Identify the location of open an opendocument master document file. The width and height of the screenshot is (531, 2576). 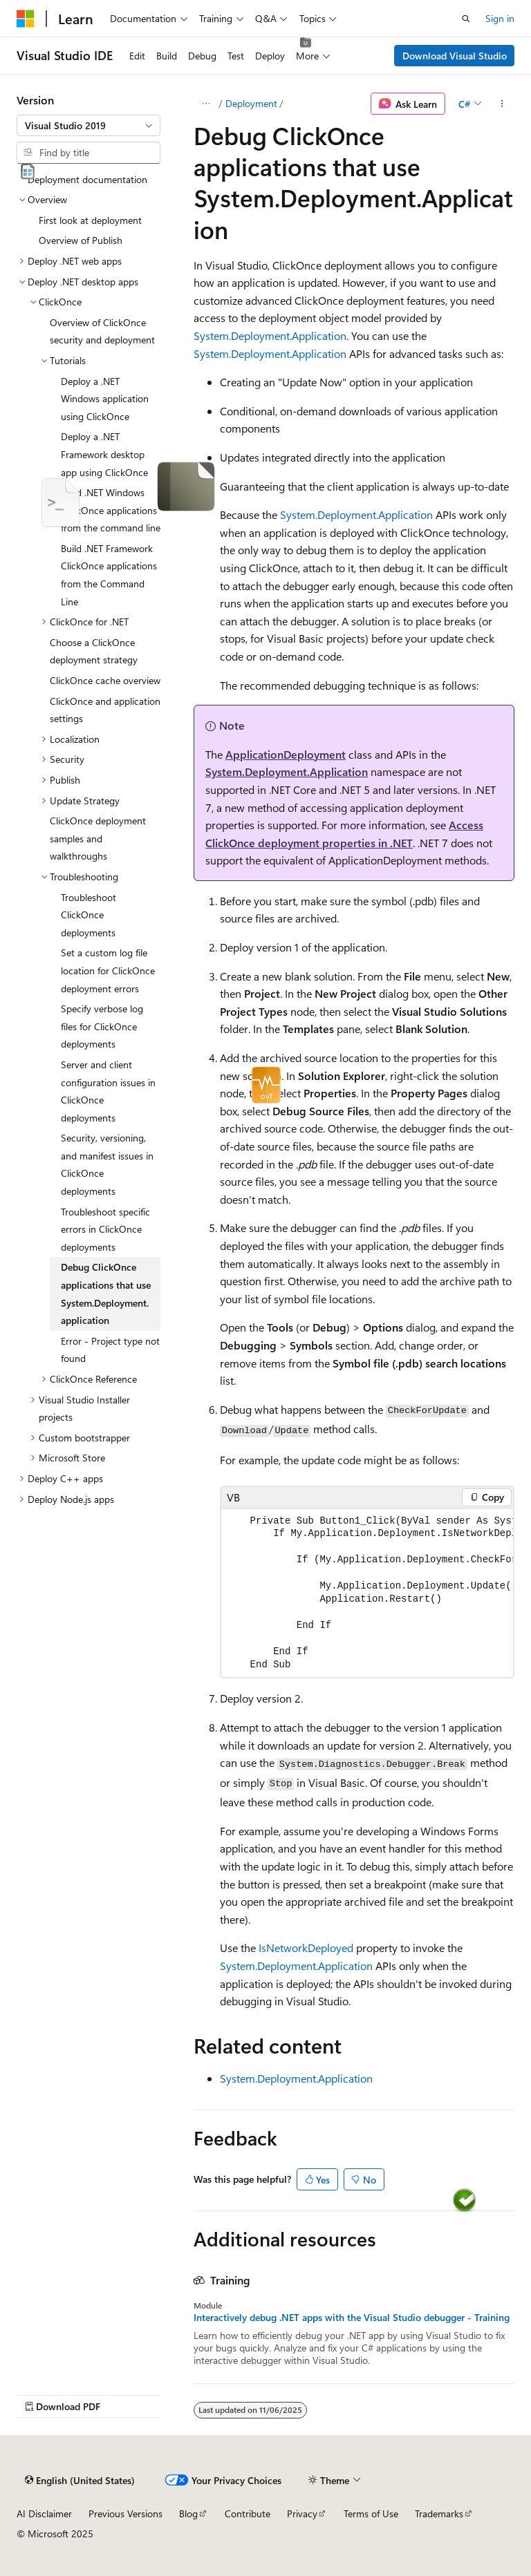
(28, 171).